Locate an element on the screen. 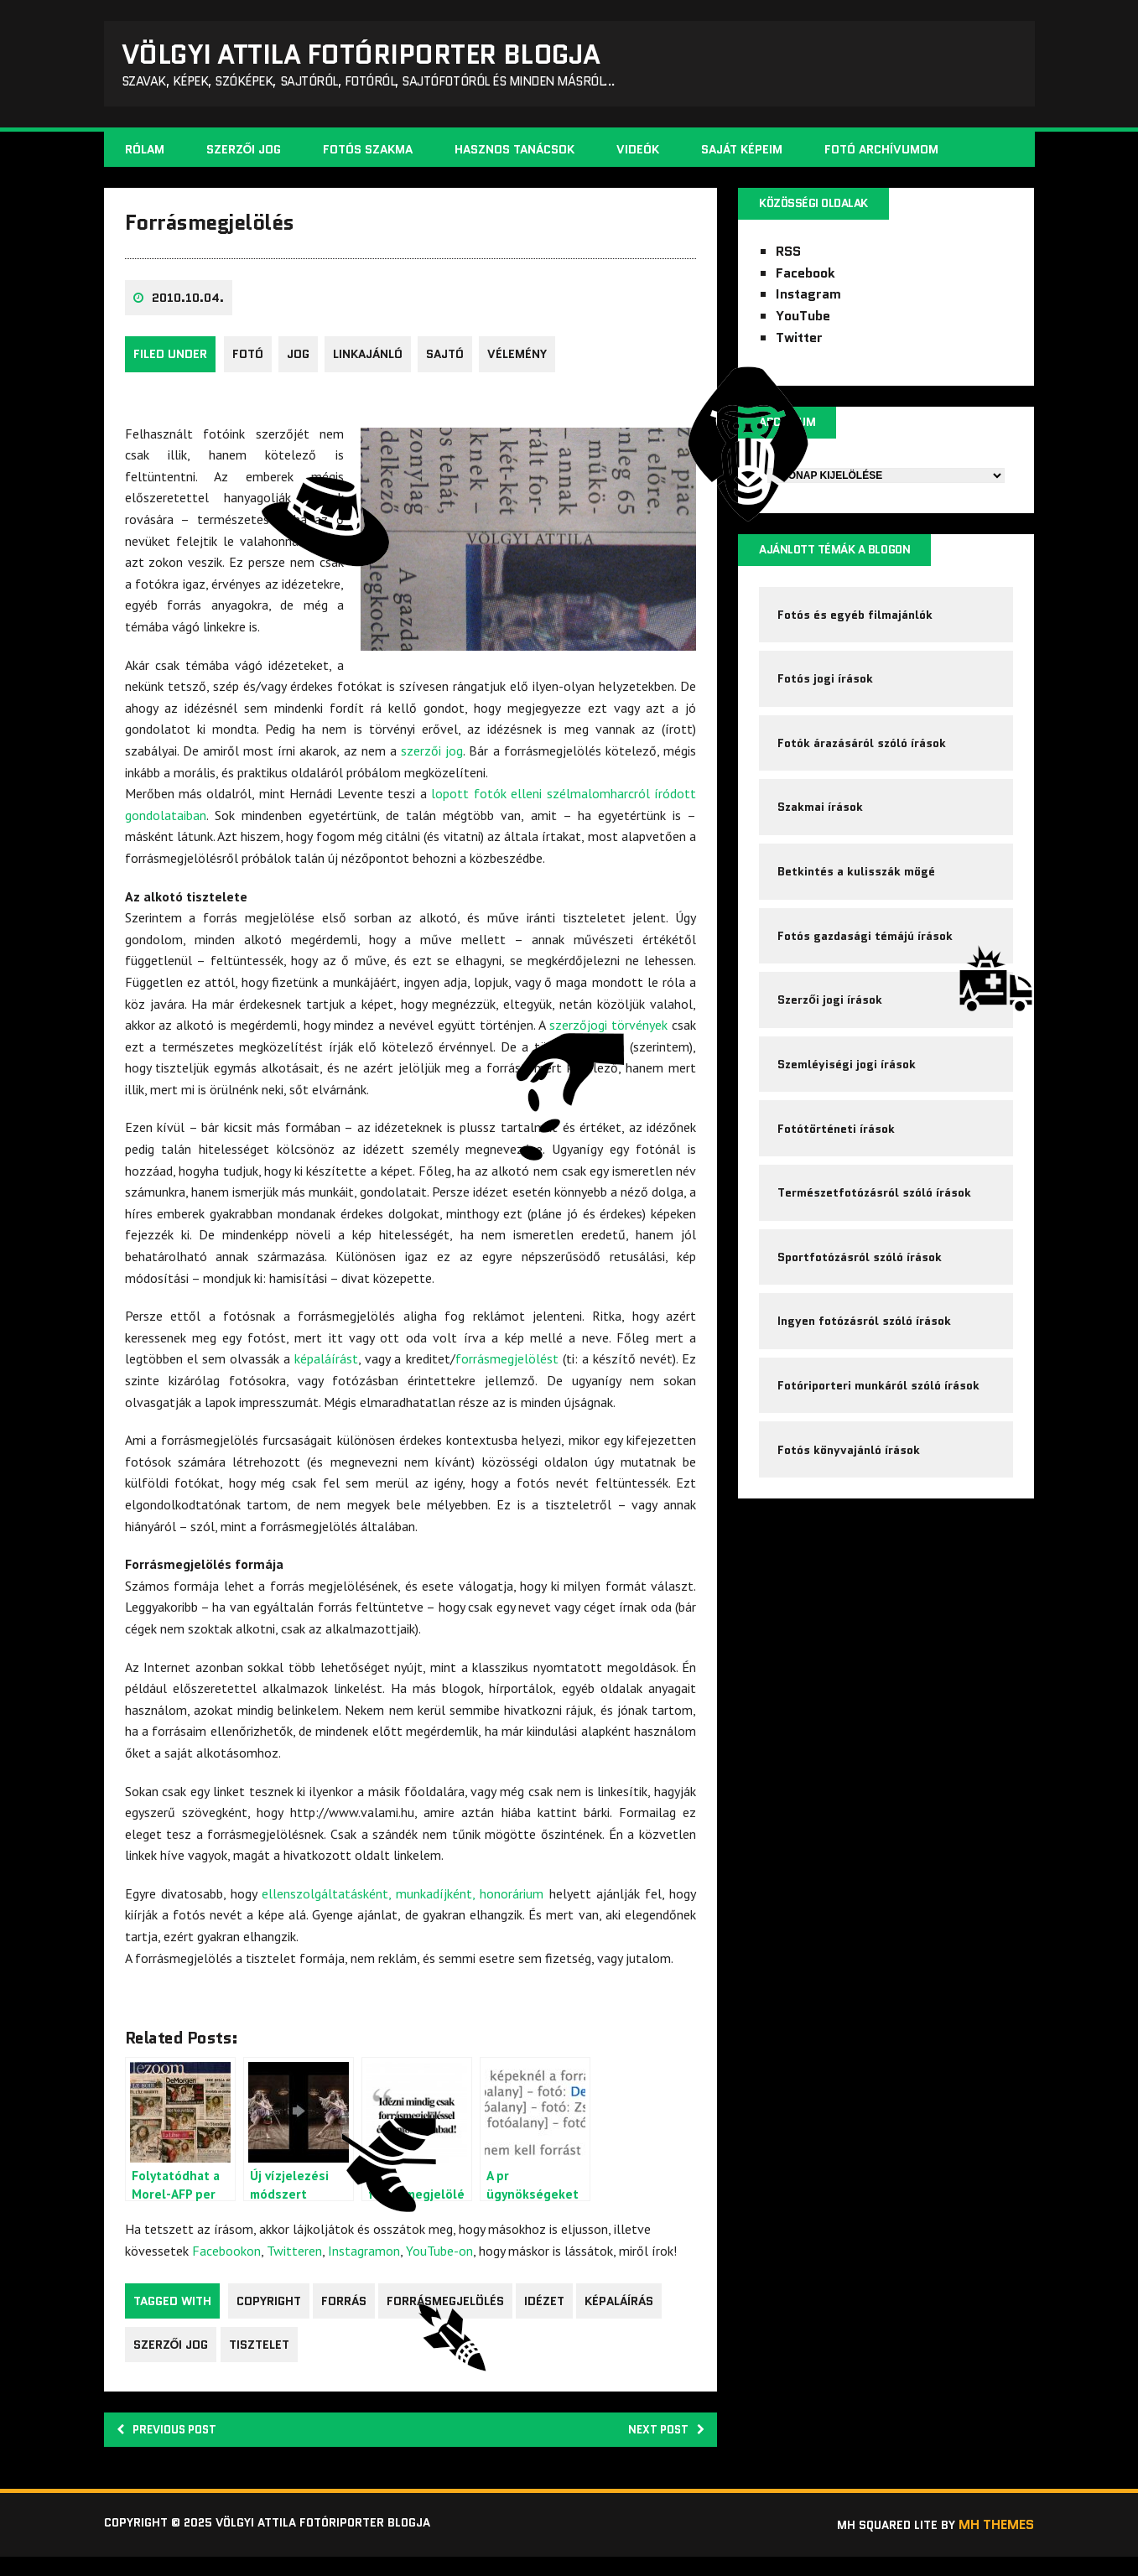 The height and width of the screenshot is (2576, 1138). make a payment or purchase is located at coordinates (557, 1098).